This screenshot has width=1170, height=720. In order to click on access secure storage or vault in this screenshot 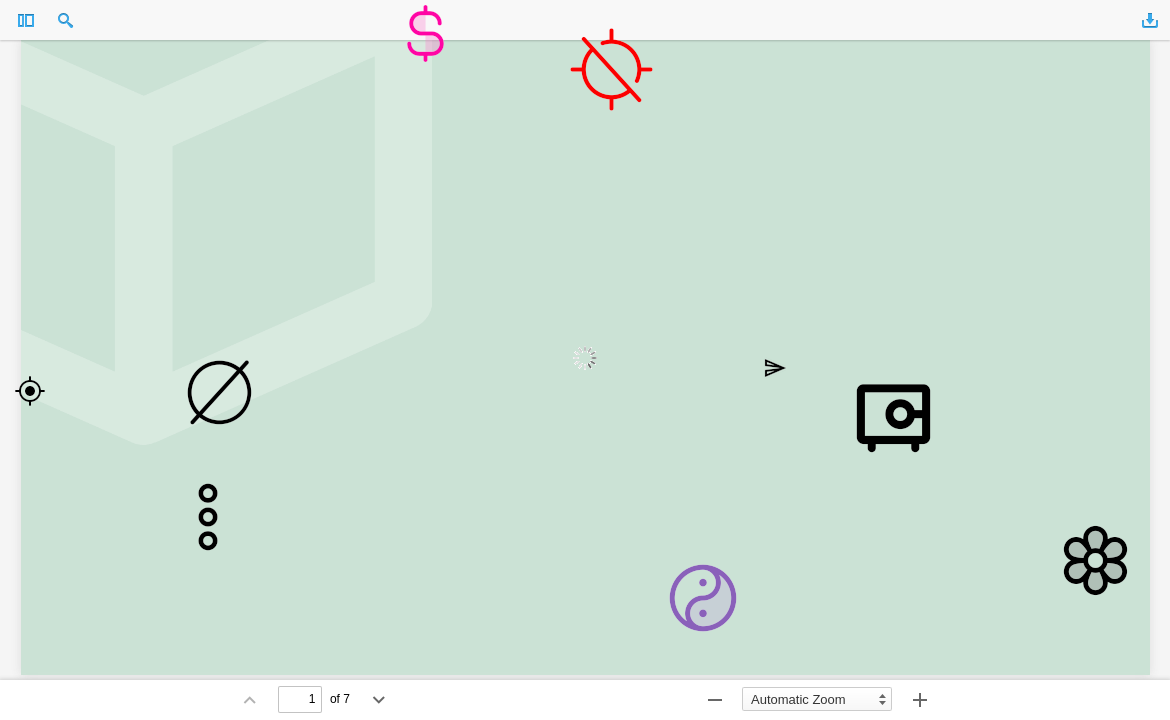, I will do `click(893, 415)`.